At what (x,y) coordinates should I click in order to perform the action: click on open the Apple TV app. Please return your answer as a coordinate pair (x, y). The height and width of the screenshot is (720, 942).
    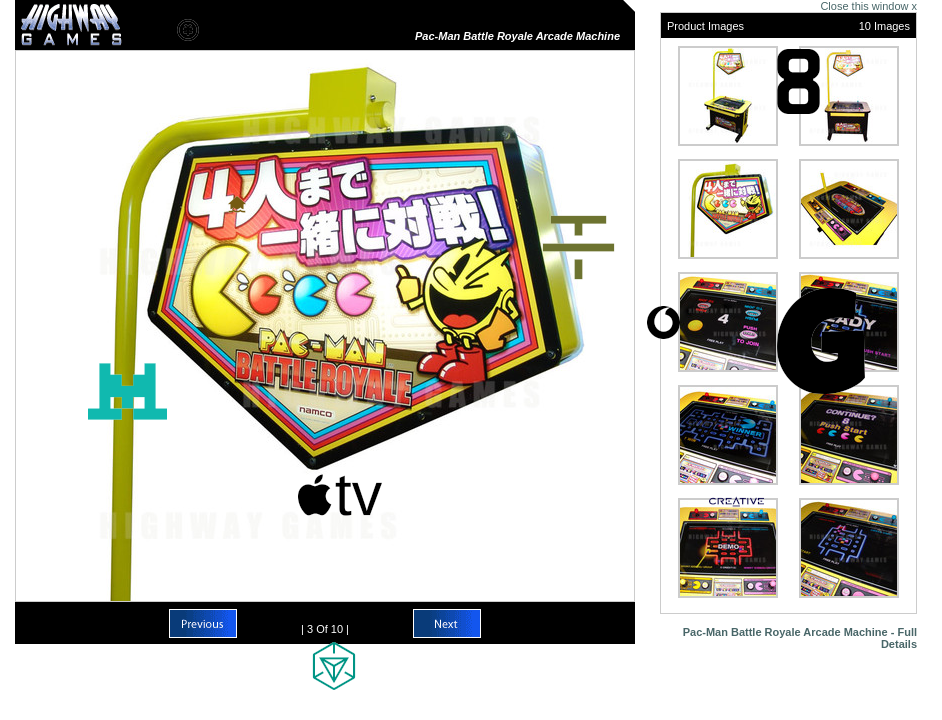
    Looking at the image, I should click on (340, 495).